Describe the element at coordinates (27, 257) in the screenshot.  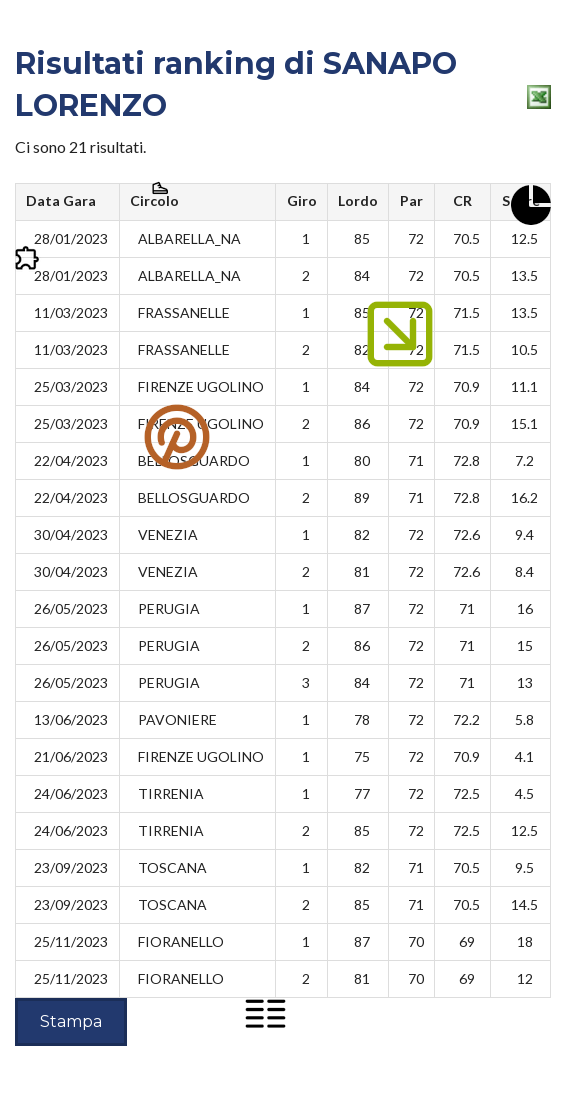
I see `access browser extensions or add-ons` at that location.